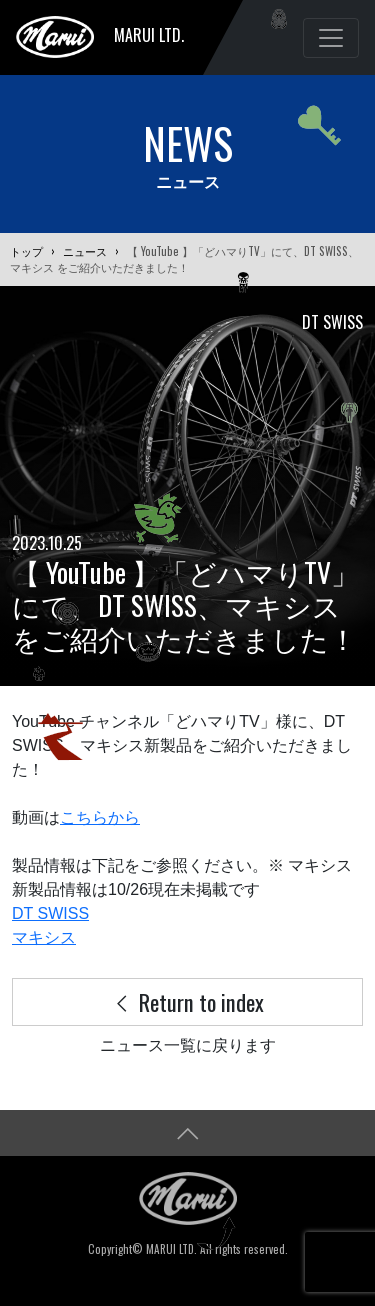 This screenshot has height=1306, width=375. Describe the element at coordinates (60, 736) in the screenshot. I see `start a road trip or journey mode` at that location.